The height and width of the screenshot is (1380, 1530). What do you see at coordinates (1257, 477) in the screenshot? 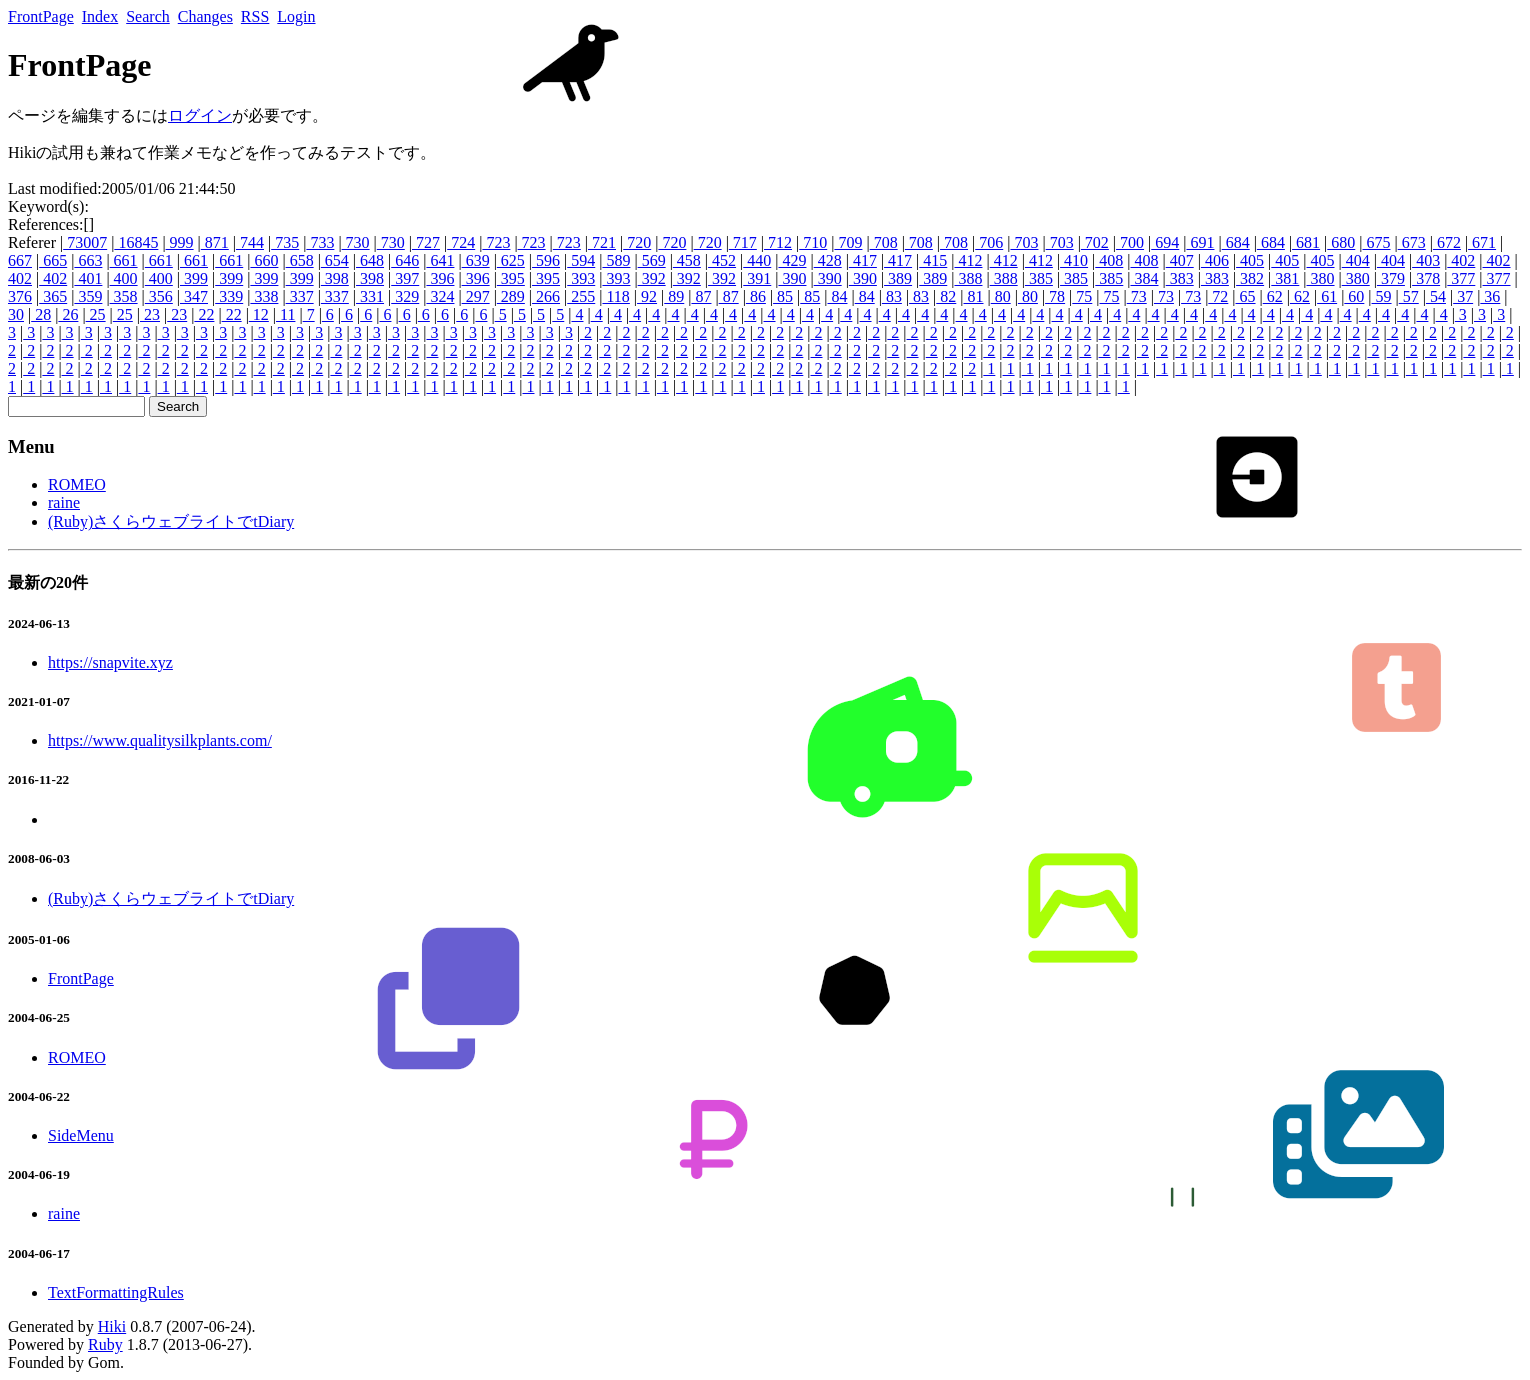
I see `open the Uber app` at bounding box center [1257, 477].